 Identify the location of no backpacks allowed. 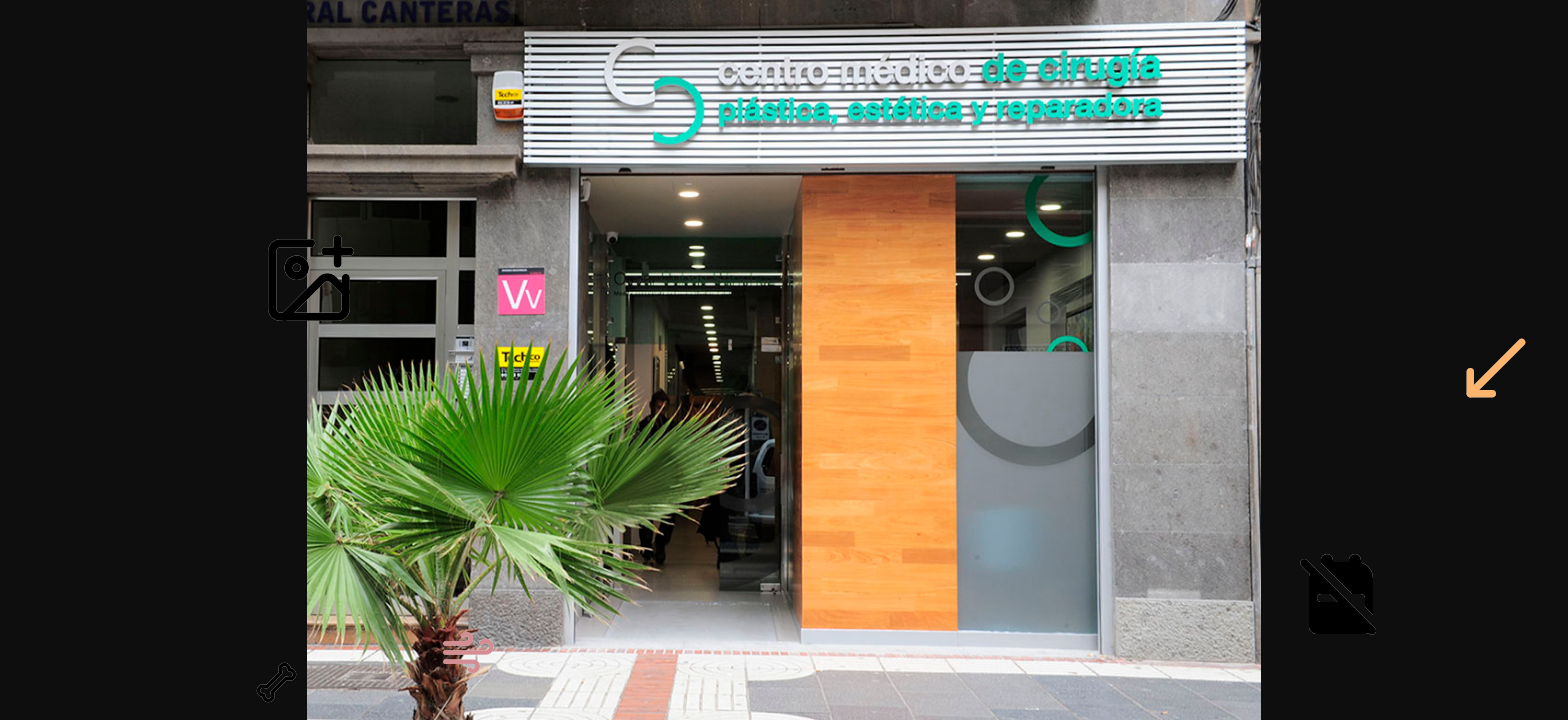
(1341, 594).